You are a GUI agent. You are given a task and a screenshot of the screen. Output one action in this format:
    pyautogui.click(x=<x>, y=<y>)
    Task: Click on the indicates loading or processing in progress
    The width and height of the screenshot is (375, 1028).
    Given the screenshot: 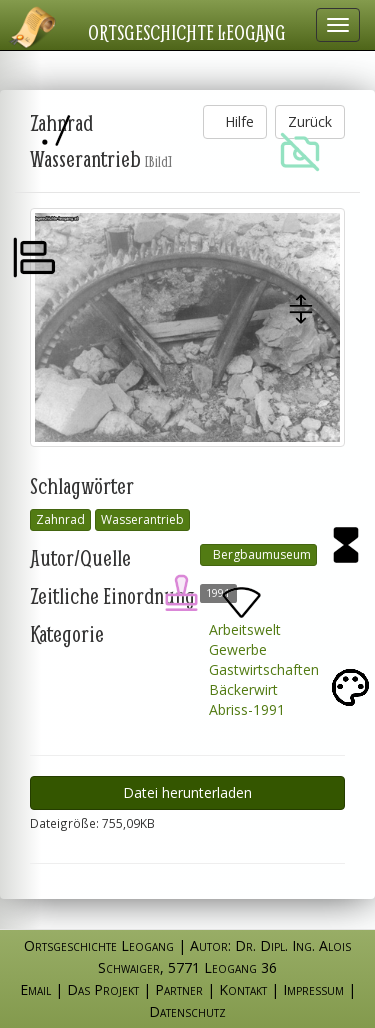 What is the action you would take?
    pyautogui.click(x=346, y=545)
    